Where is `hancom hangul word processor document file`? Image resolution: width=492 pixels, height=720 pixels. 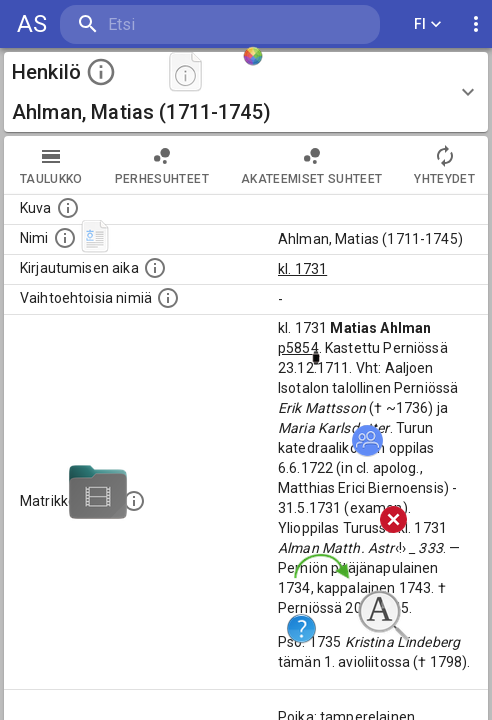
hancom hangul word processor document file is located at coordinates (95, 236).